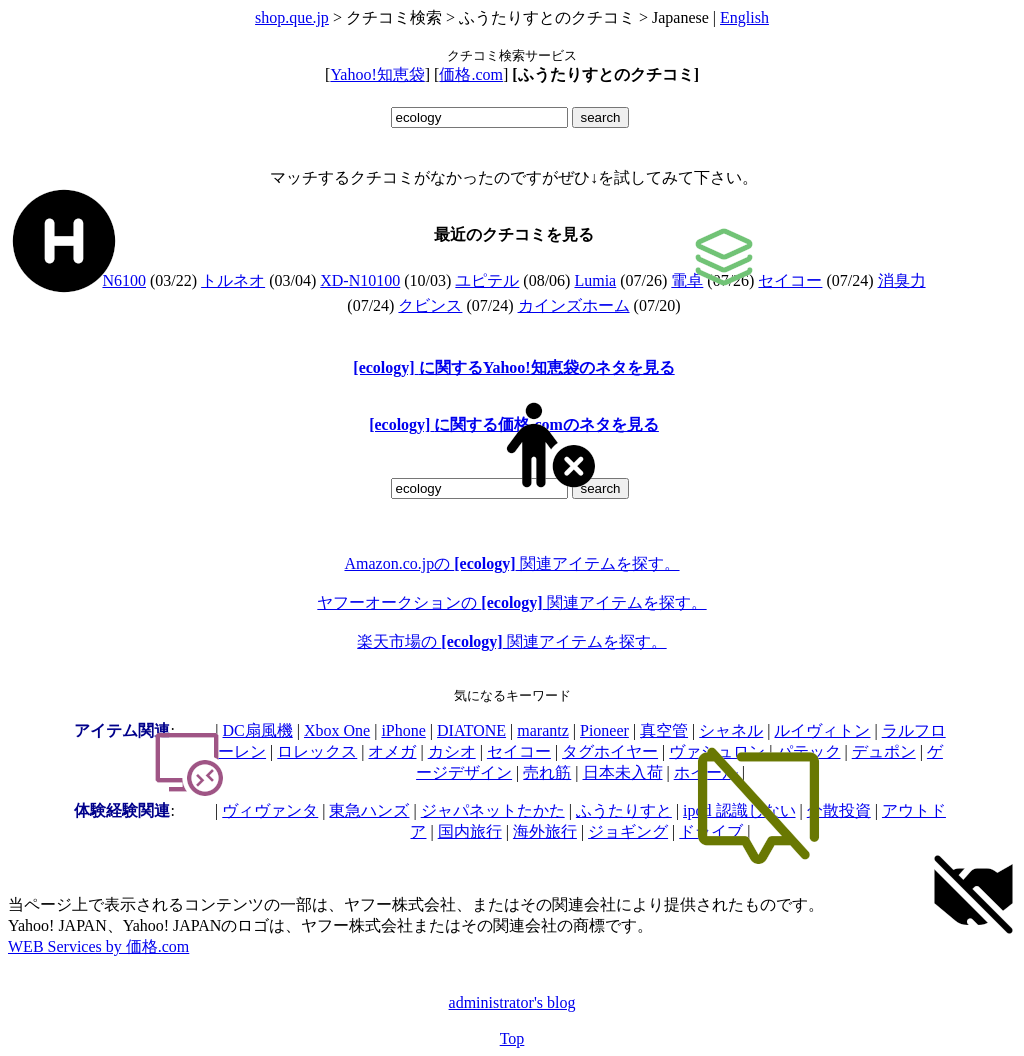 This screenshot has width=1024, height=1056. I want to click on toggle layer visibility in an editor, so click(724, 257).